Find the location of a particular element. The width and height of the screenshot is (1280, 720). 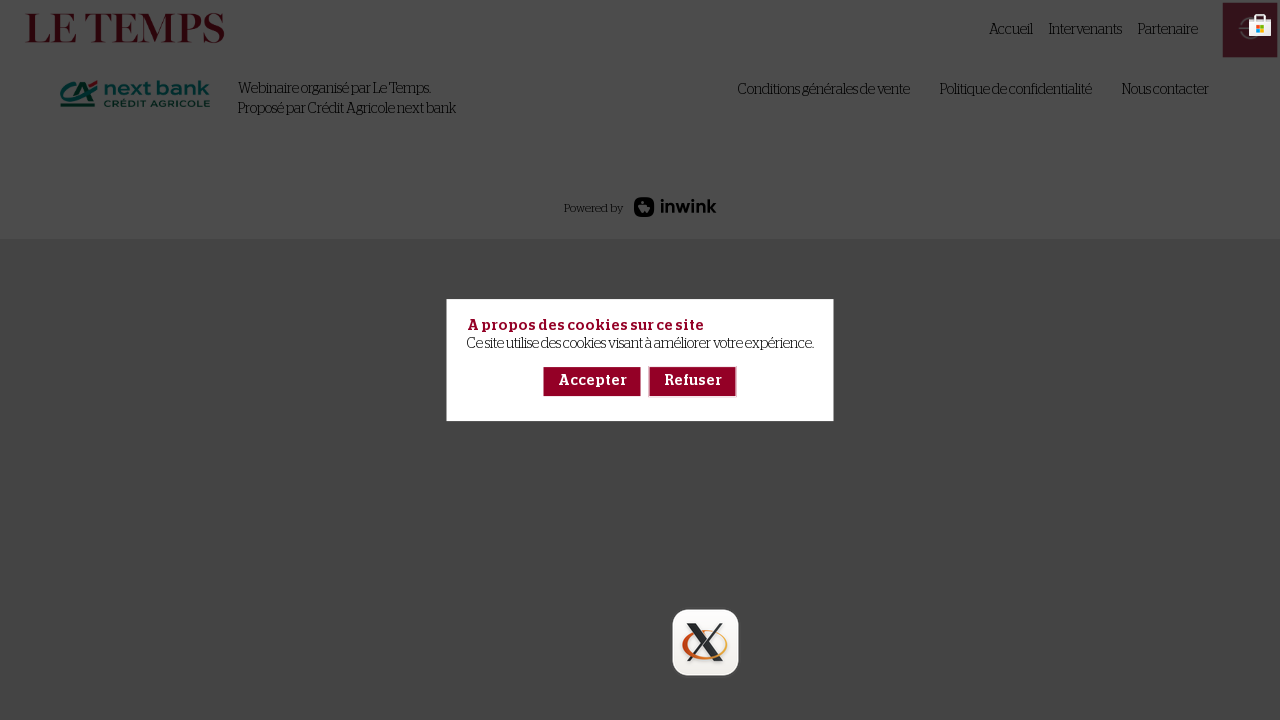

launch xorg display server application is located at coordinates (705, 642).